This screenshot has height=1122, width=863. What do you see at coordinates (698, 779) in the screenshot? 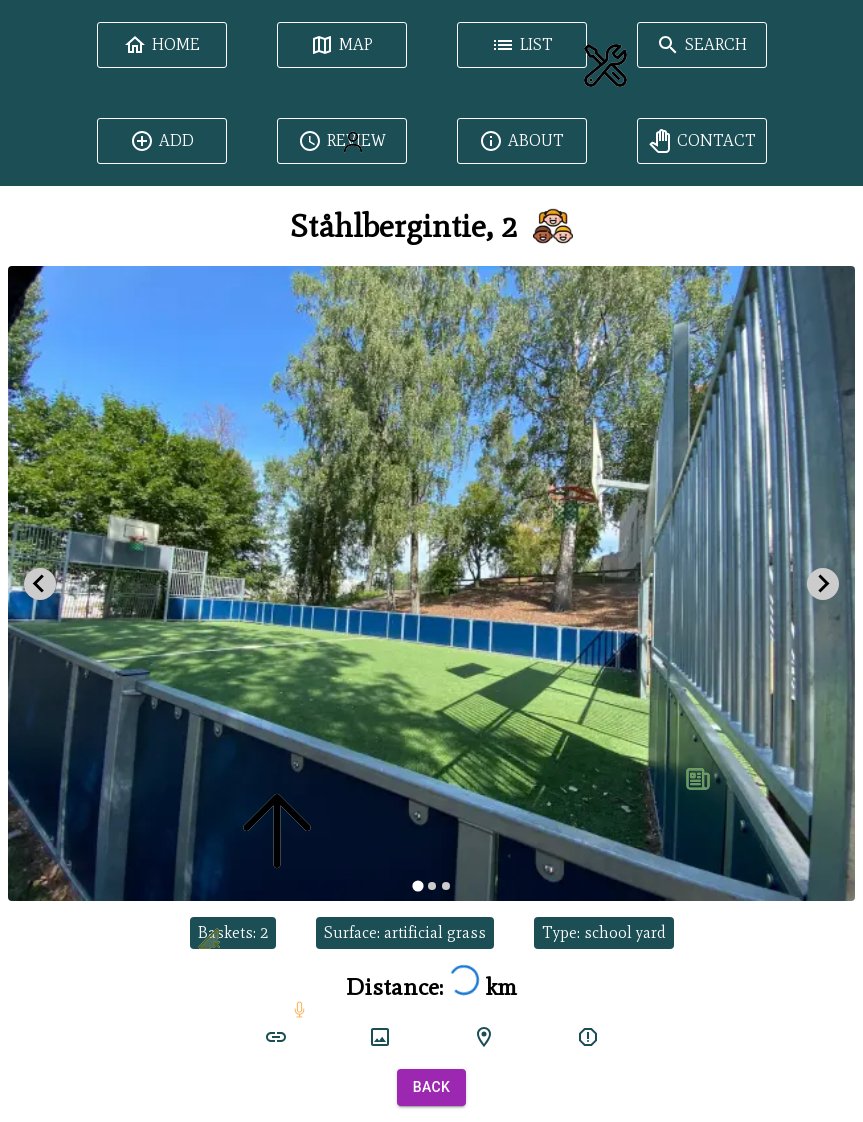
I see `view news or articles` at bounding box center [698, 779].